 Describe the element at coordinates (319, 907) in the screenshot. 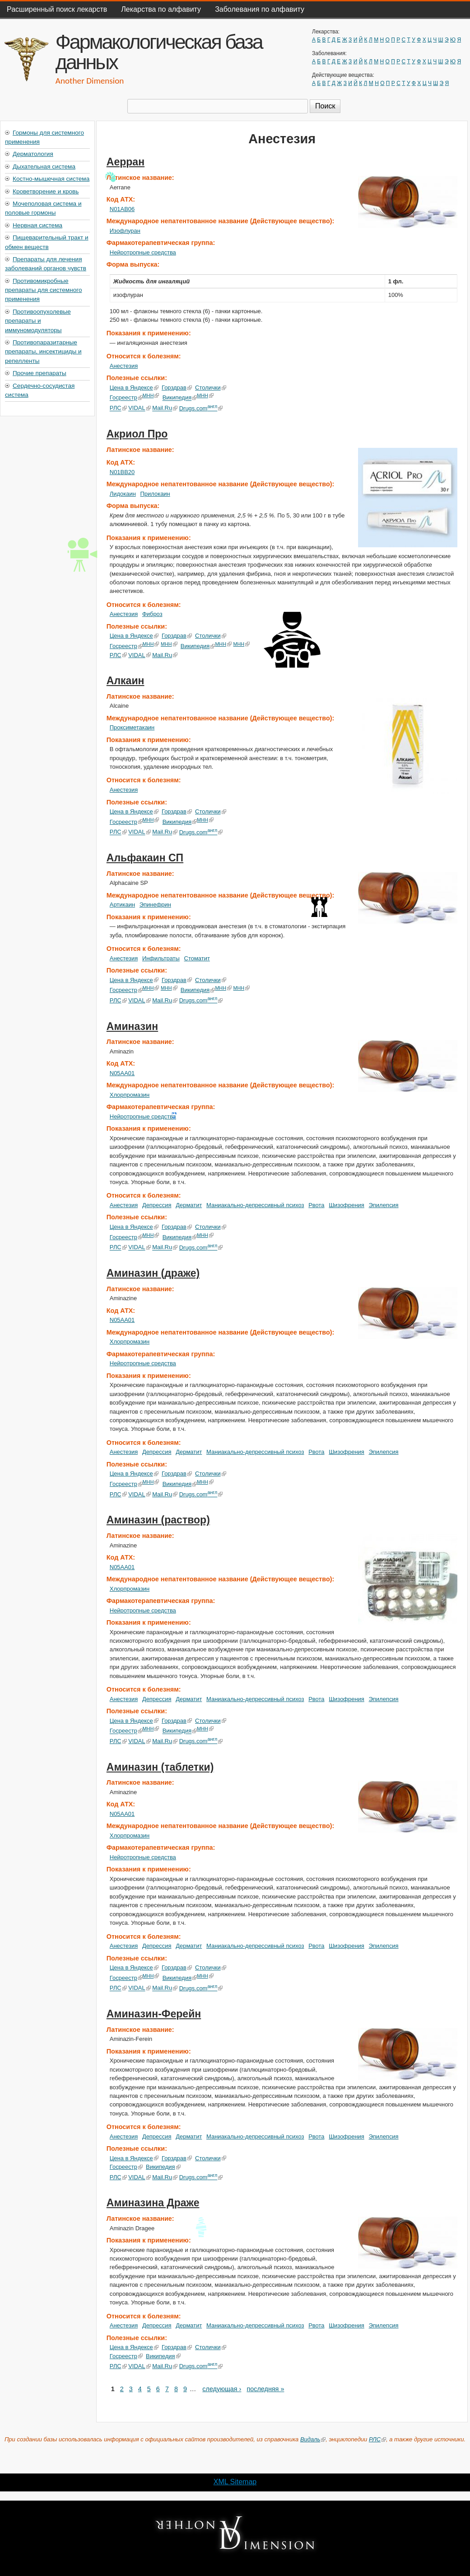

I see `access defensive structures or fortifications` at that location.